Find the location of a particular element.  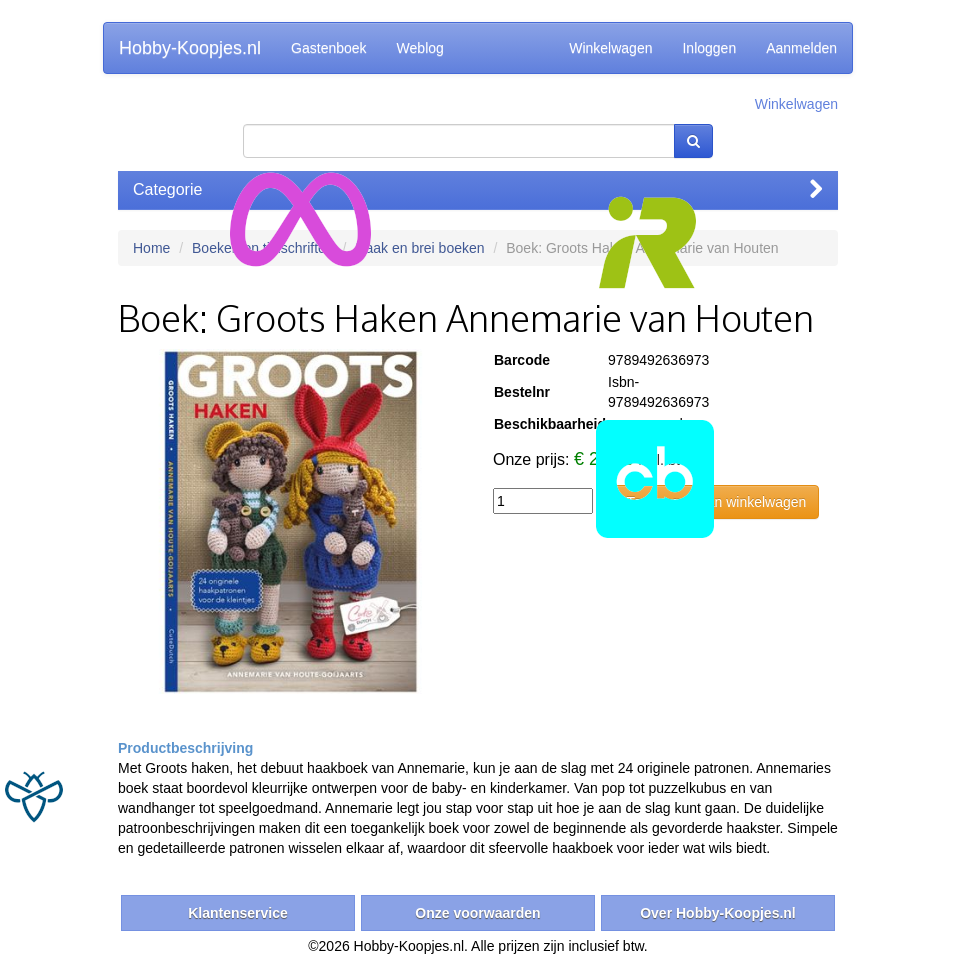

Meta company logo is located at coordinates (300, 219).